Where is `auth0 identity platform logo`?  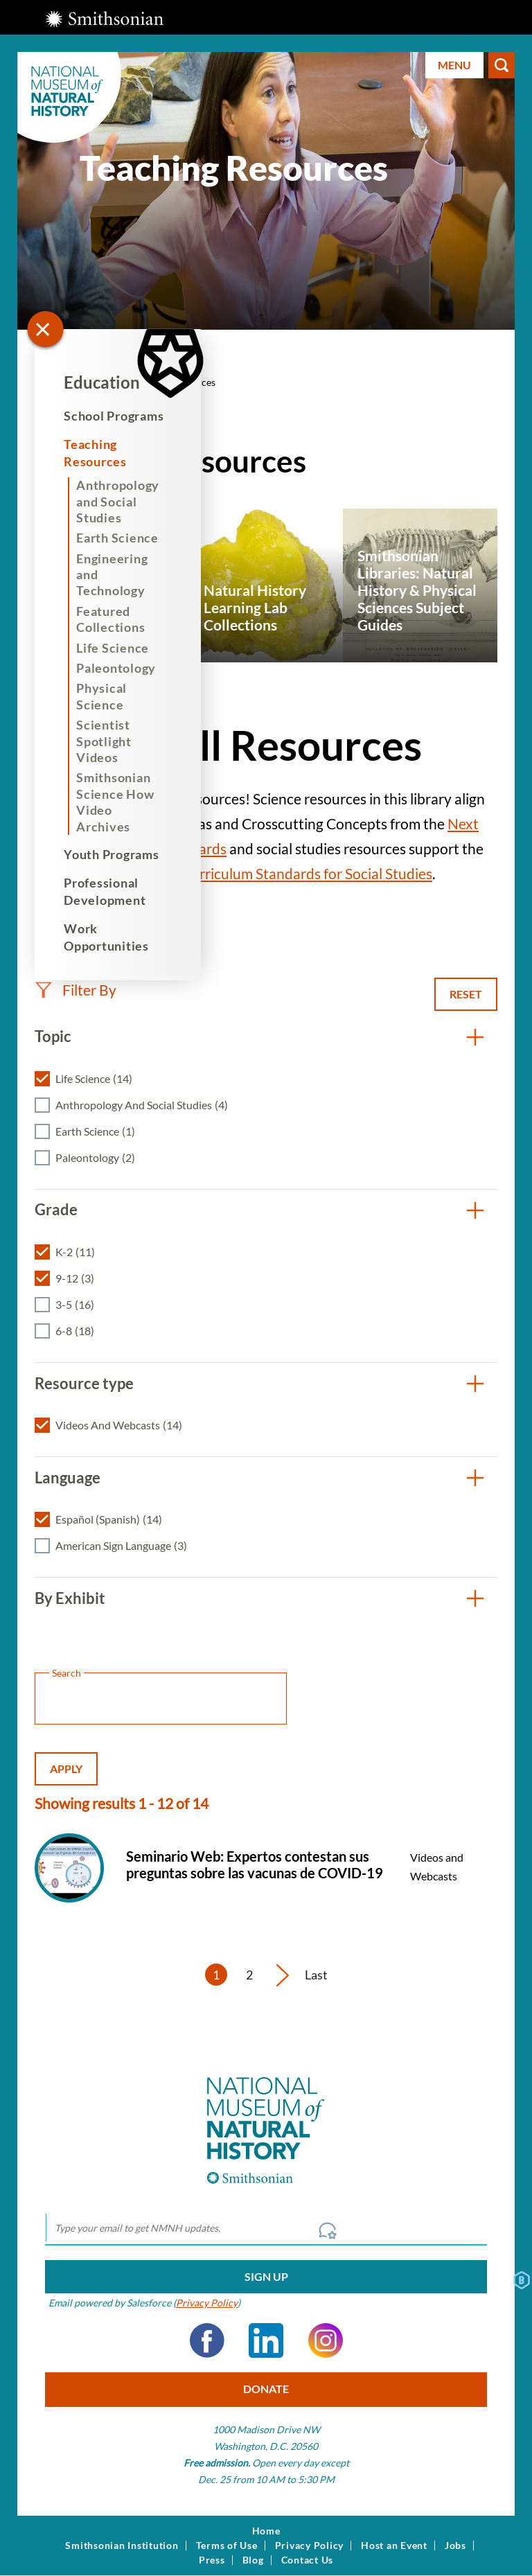 auth0 identity platform logo is located at coordinates (170, 362).